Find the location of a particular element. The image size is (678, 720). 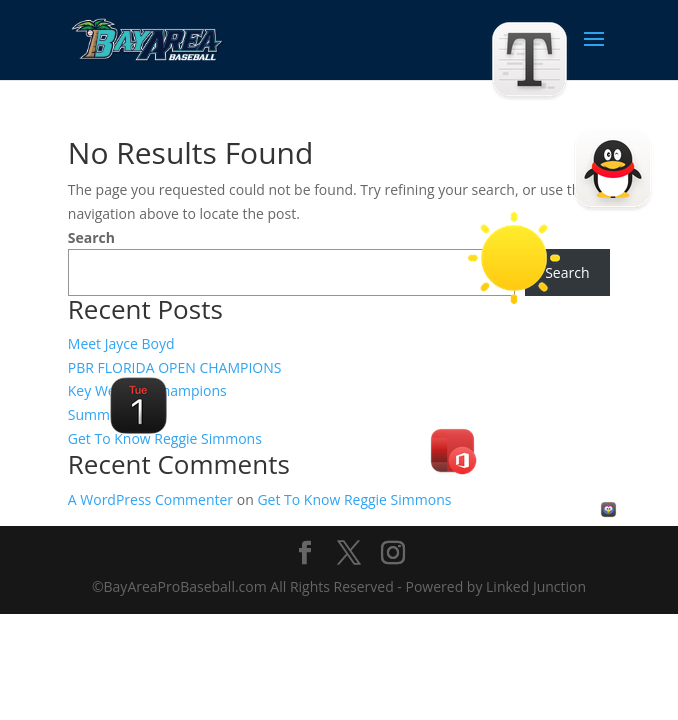

open typora markdown editor is located at coordinates (529, 59).